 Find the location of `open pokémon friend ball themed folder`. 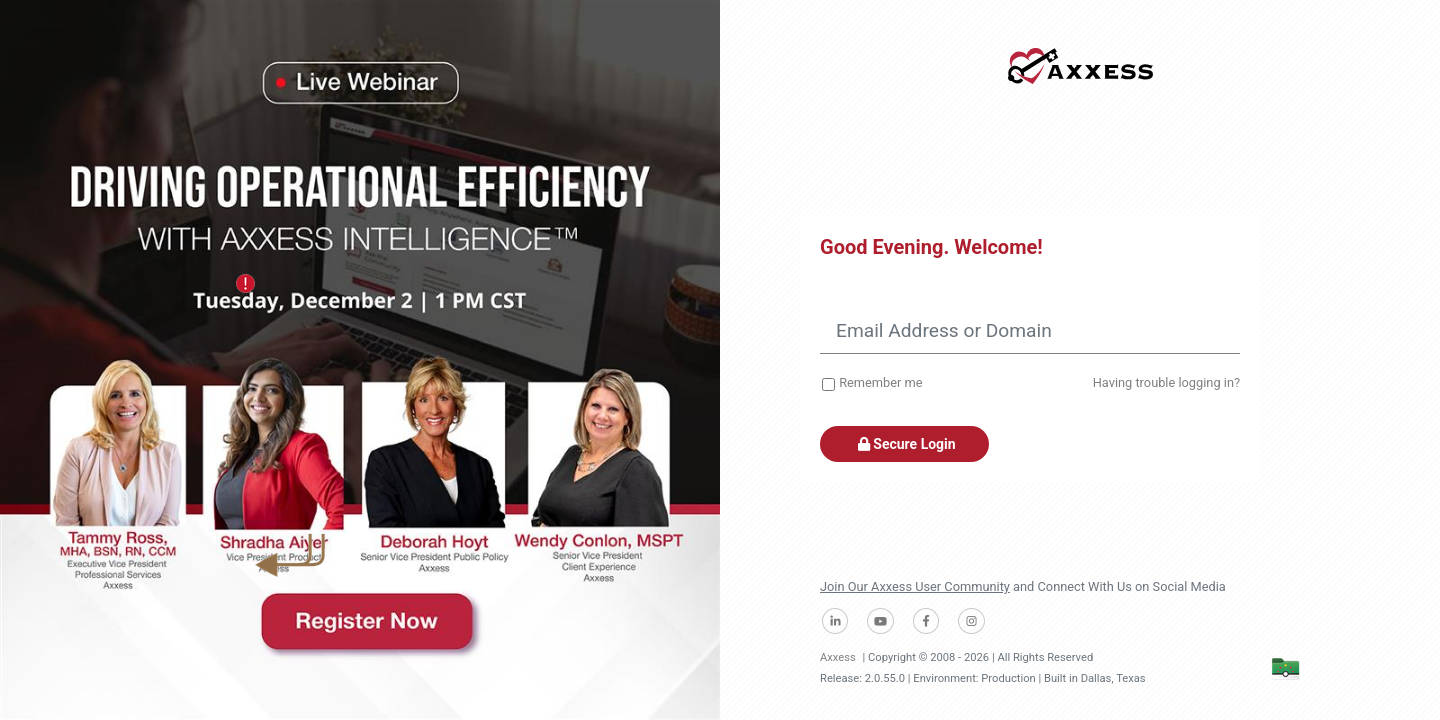

open pokémon friend ball themed folder is located at coordinates (1285, 669).